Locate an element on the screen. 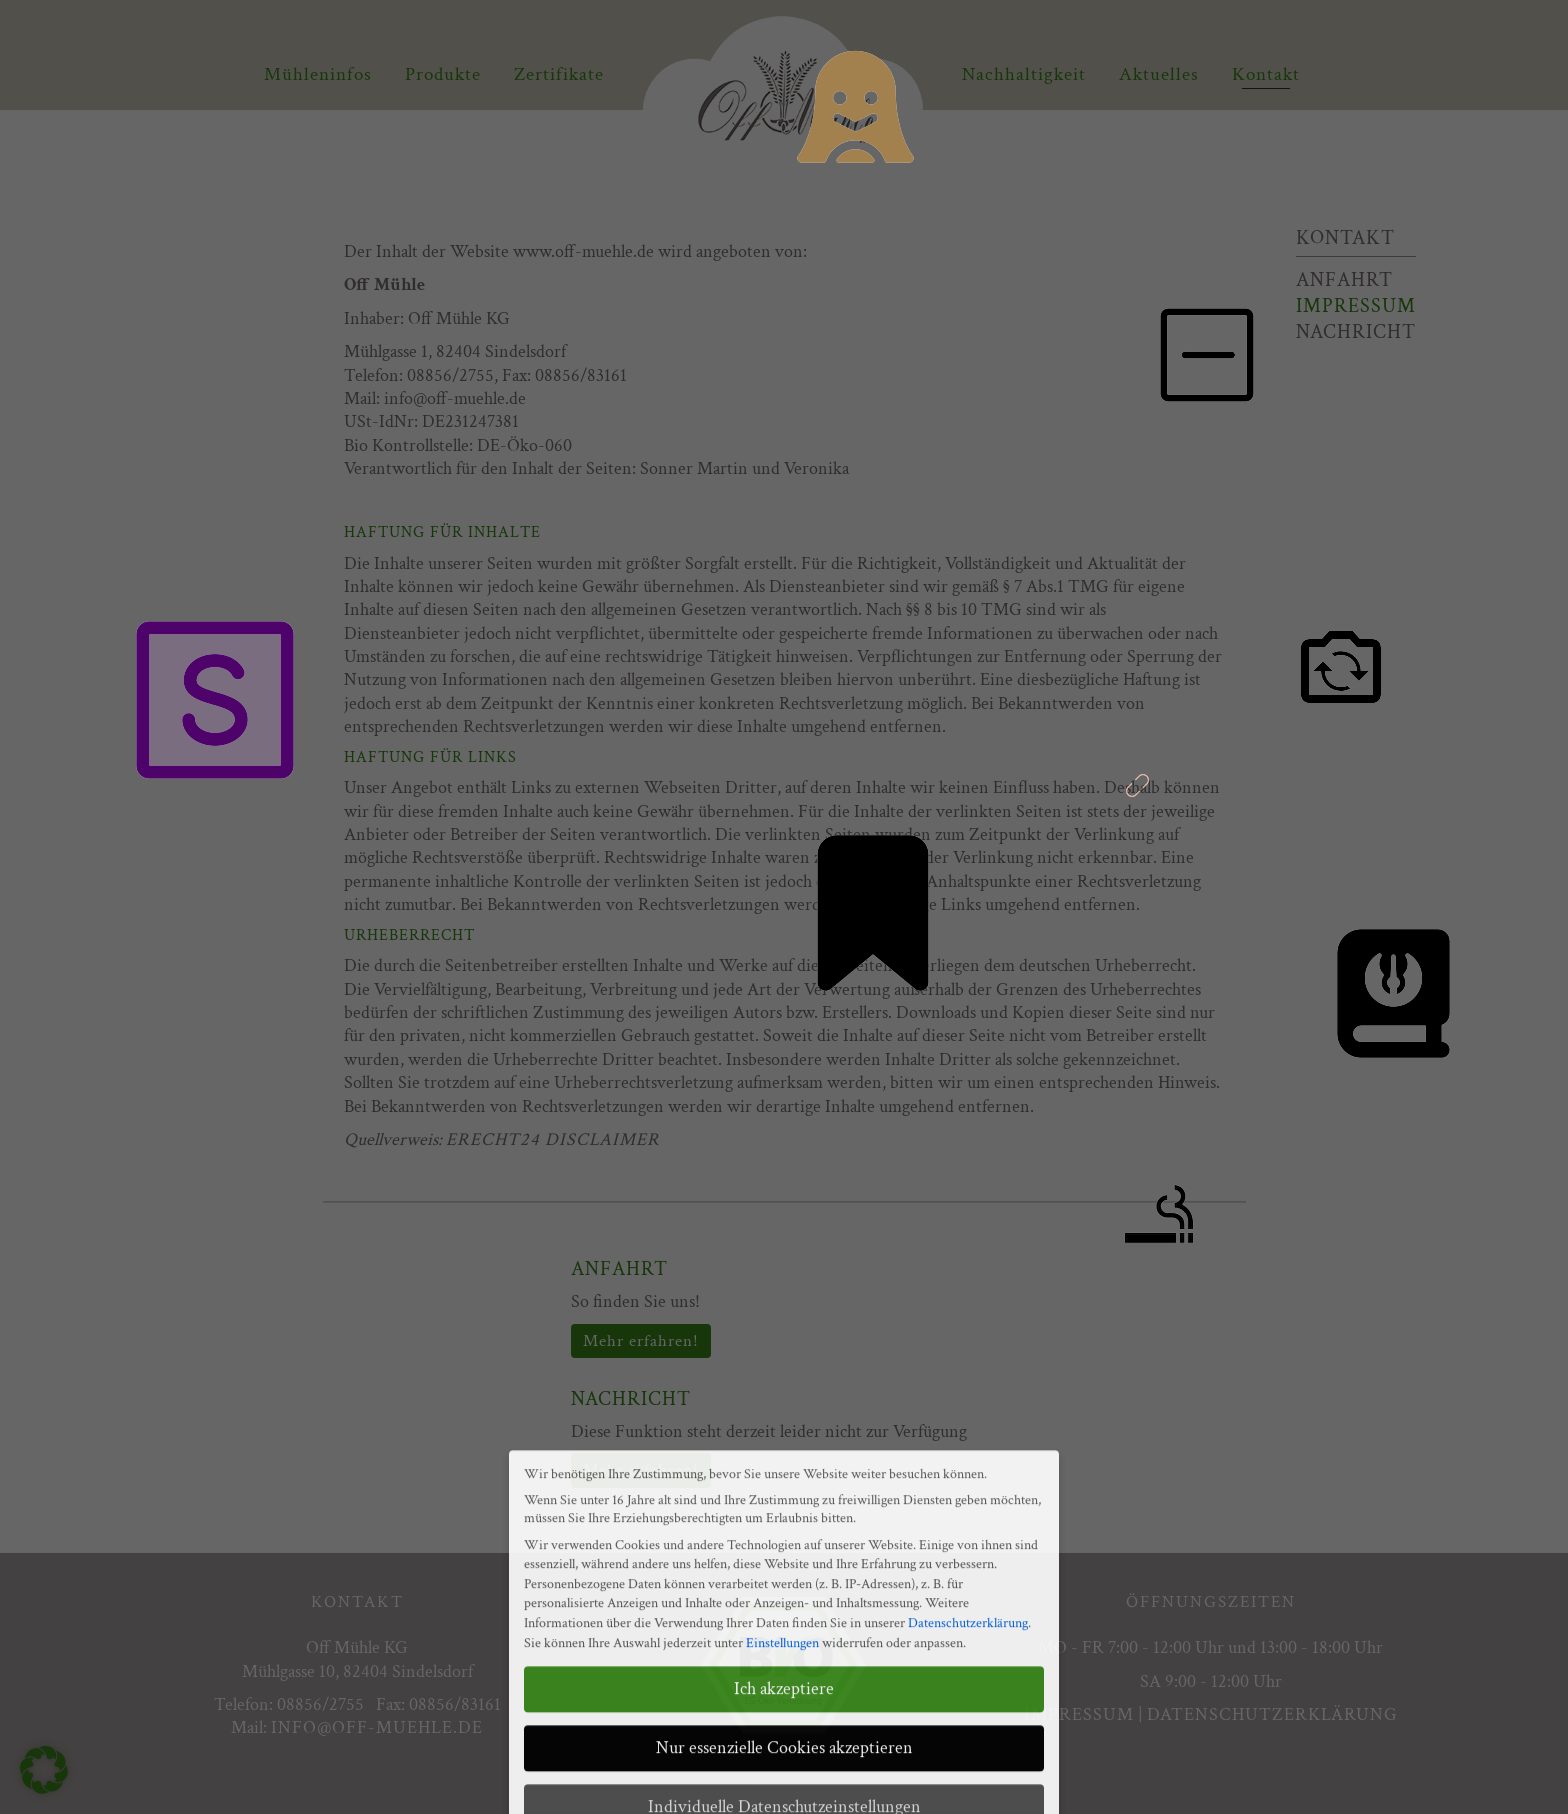 The image size is (1568, 1814). indicates Linux operating system compatibility is located at coordinates (855, 113).